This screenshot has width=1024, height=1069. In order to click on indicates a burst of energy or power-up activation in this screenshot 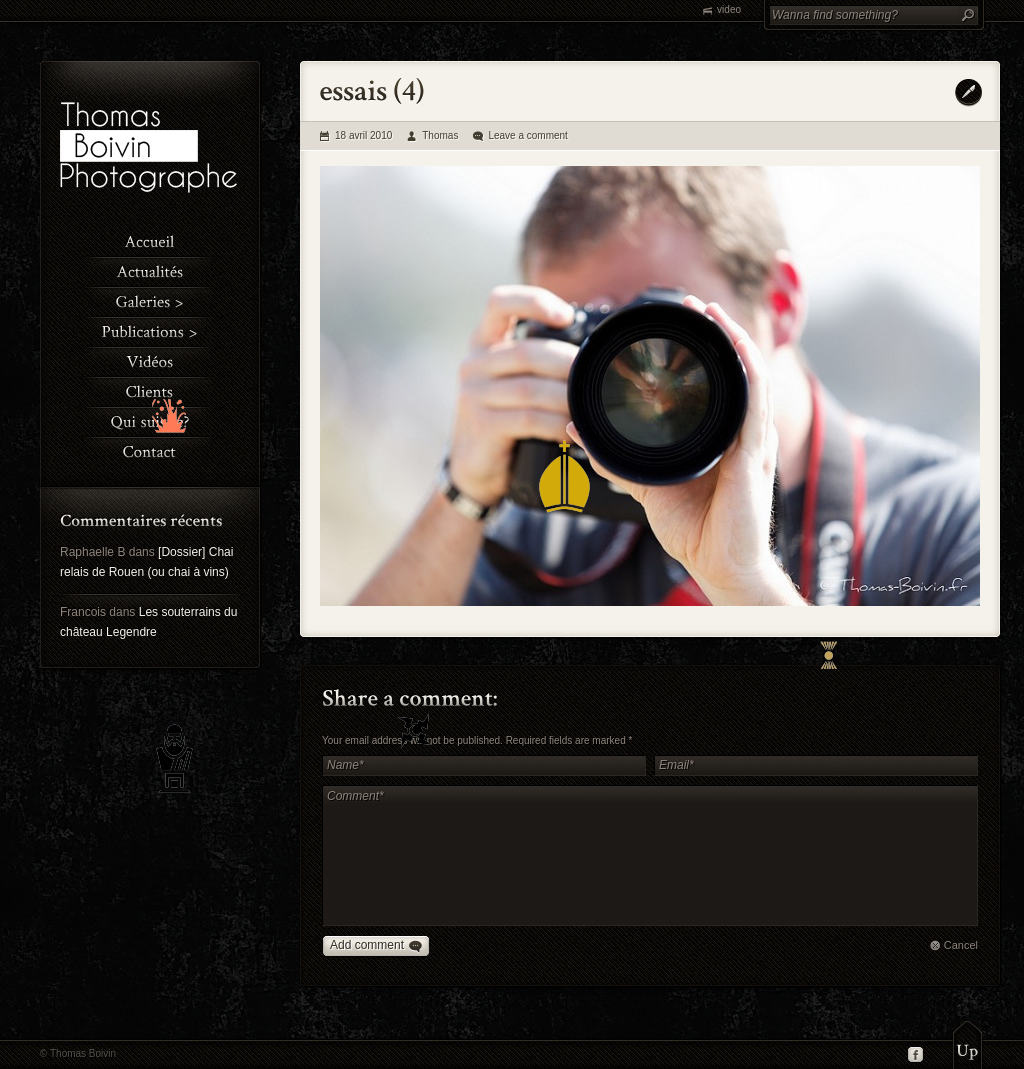, I will do `click(828, 655)`.